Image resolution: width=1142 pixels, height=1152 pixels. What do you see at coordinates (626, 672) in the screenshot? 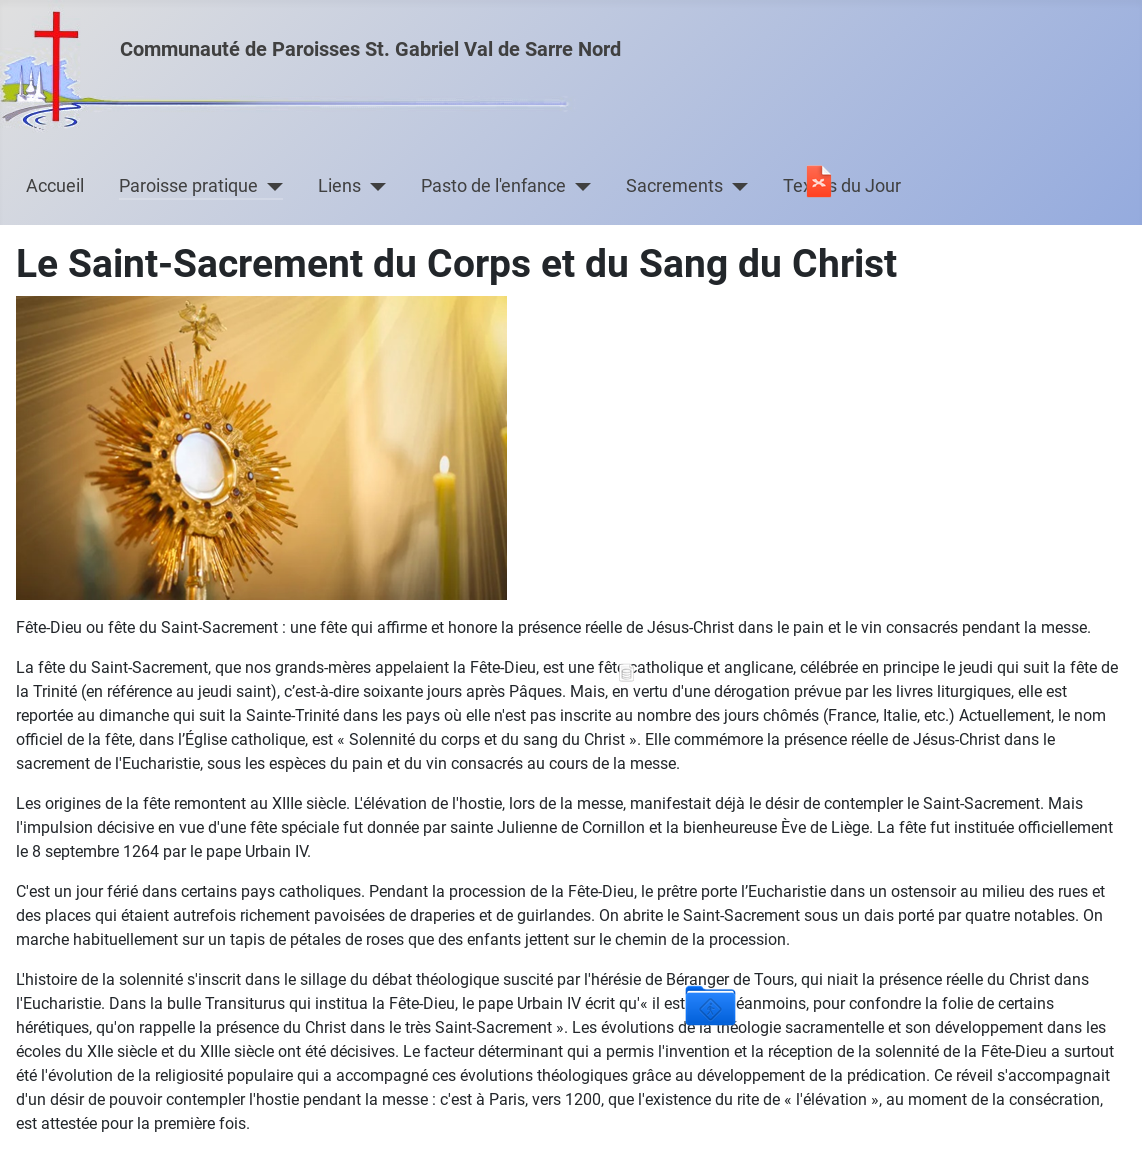
I see `open a database file` at bounding box center [626, 672].